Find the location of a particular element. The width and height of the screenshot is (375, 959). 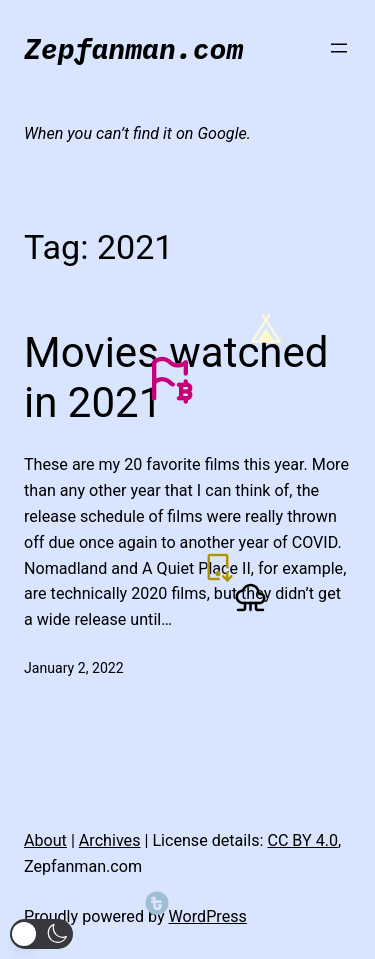

view campsite or camping information is located at coordinates (266, 330).